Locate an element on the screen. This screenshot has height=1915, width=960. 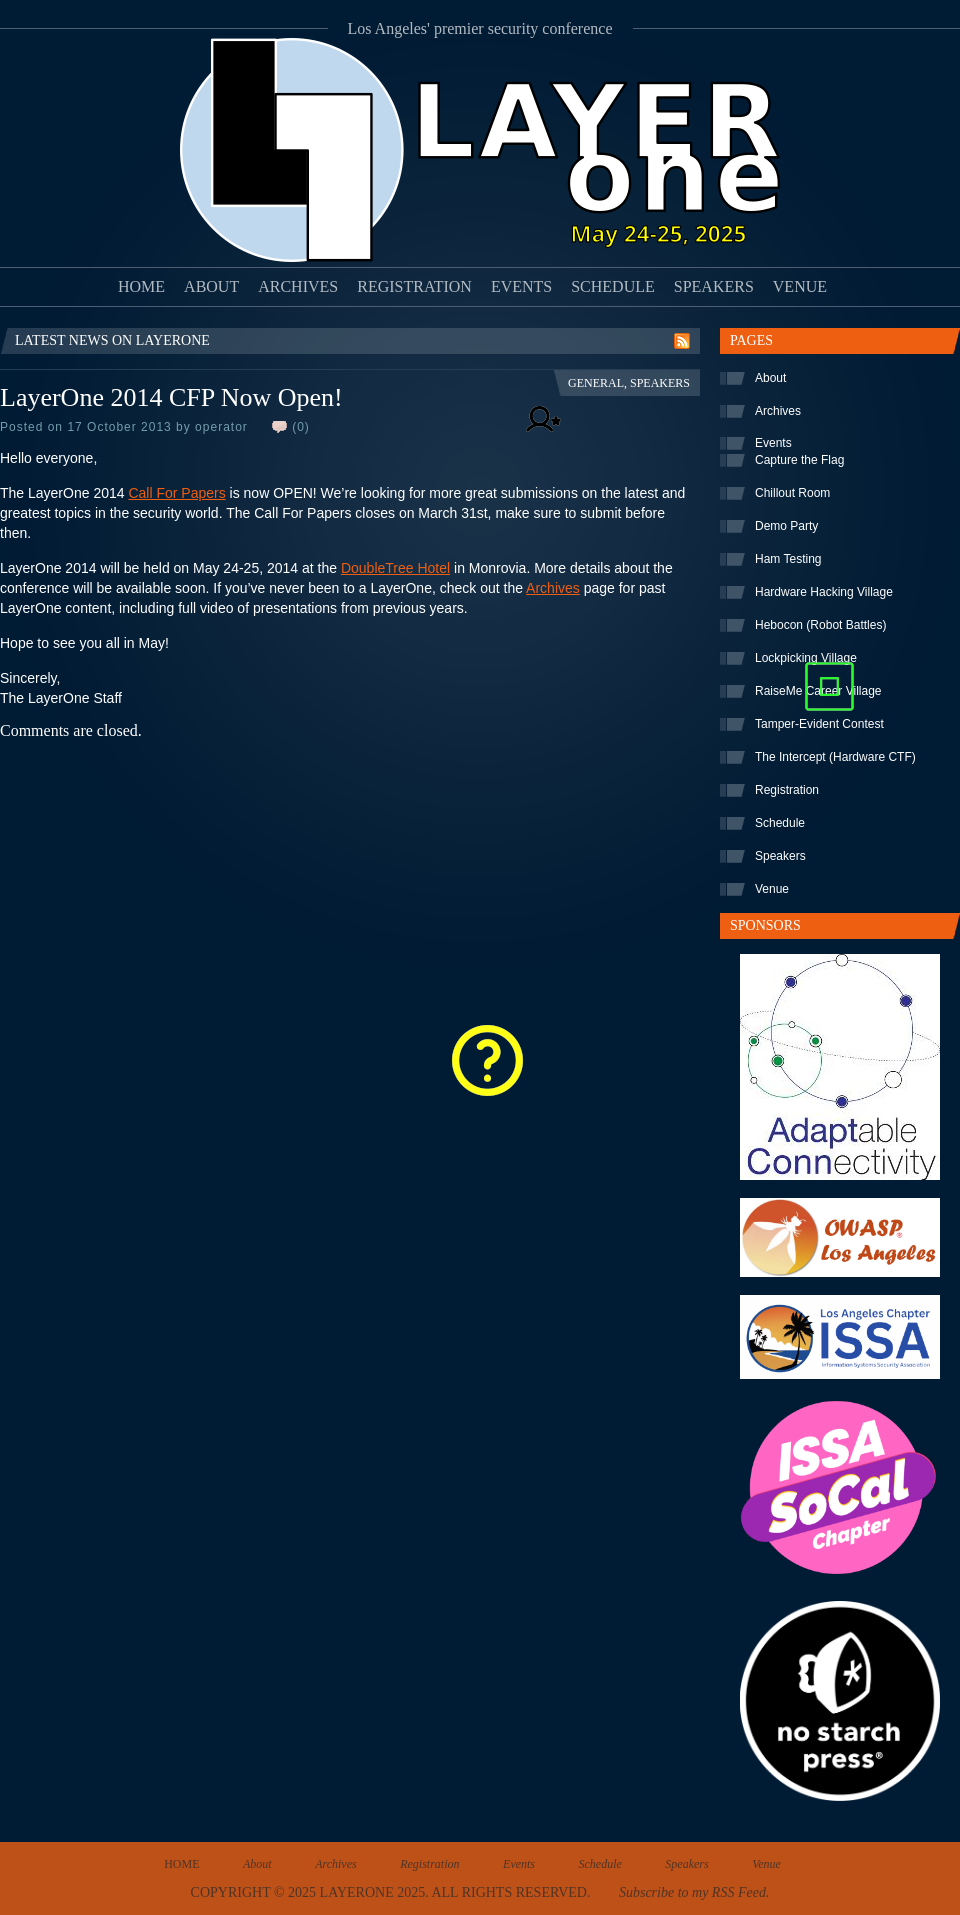
access help or support information is located at coordinates (487, 1060).